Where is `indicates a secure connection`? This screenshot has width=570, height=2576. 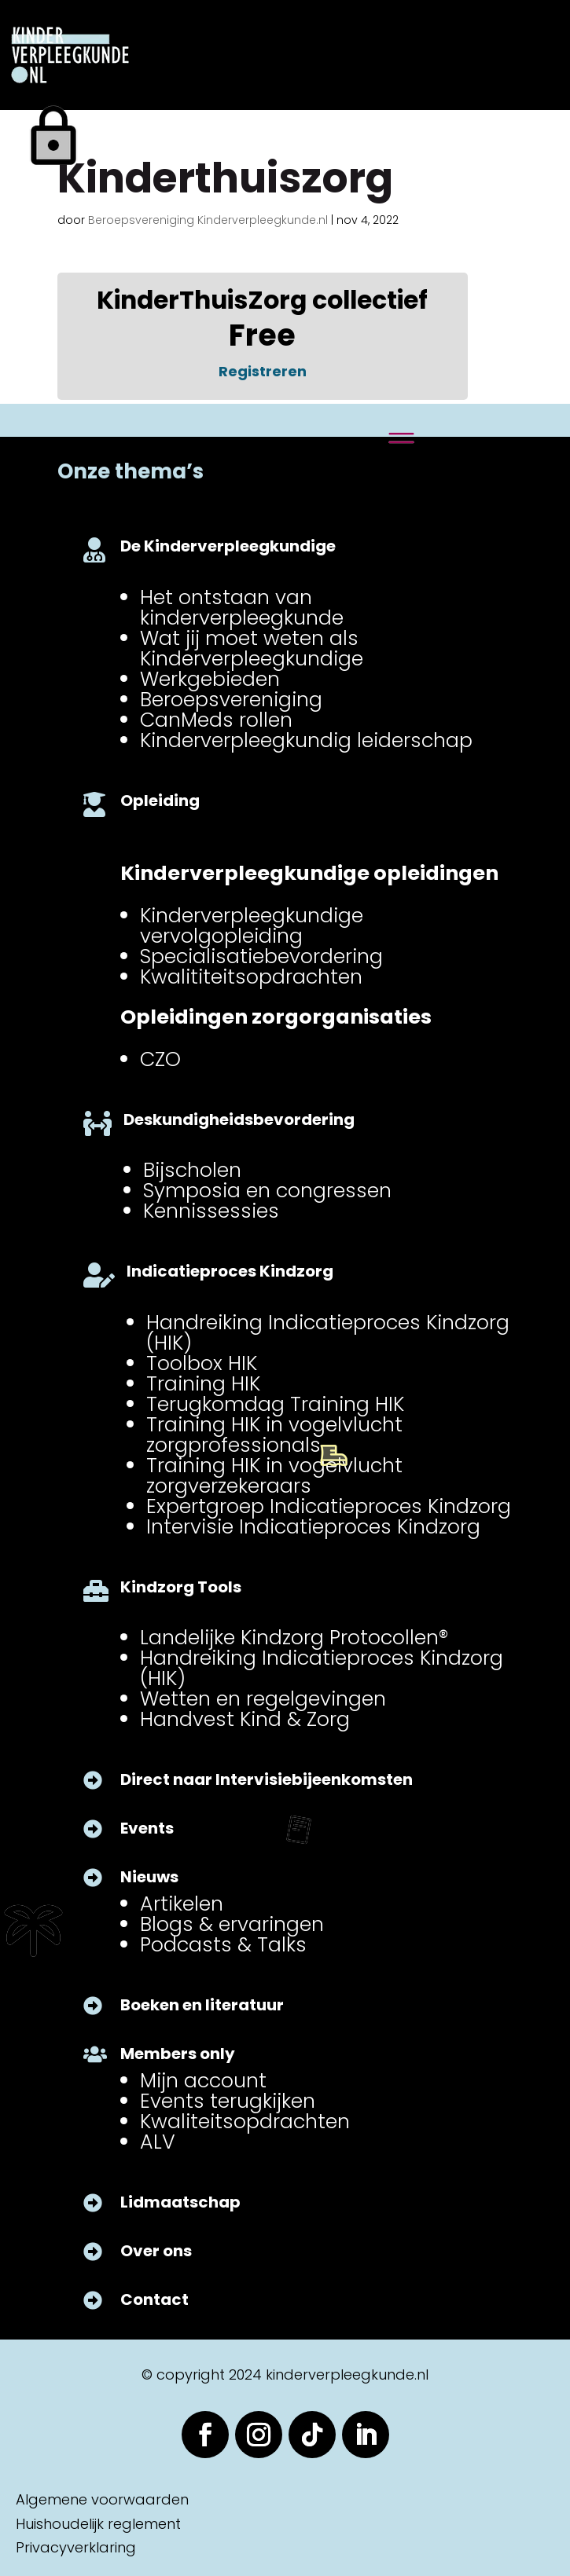 indicates a secure connection is located at coordinates (53, 137).